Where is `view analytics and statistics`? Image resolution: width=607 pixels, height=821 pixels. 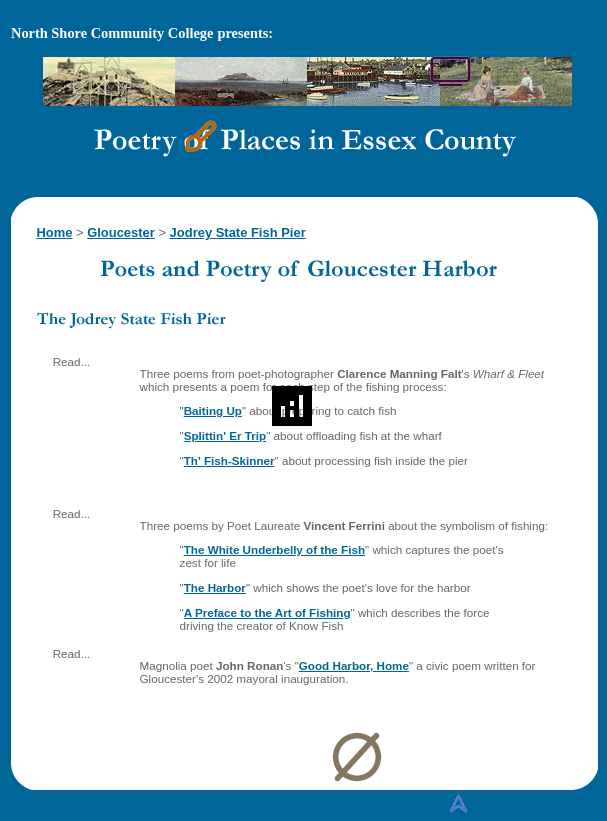
view analytics and statistics is located at coordinates (292, 406).